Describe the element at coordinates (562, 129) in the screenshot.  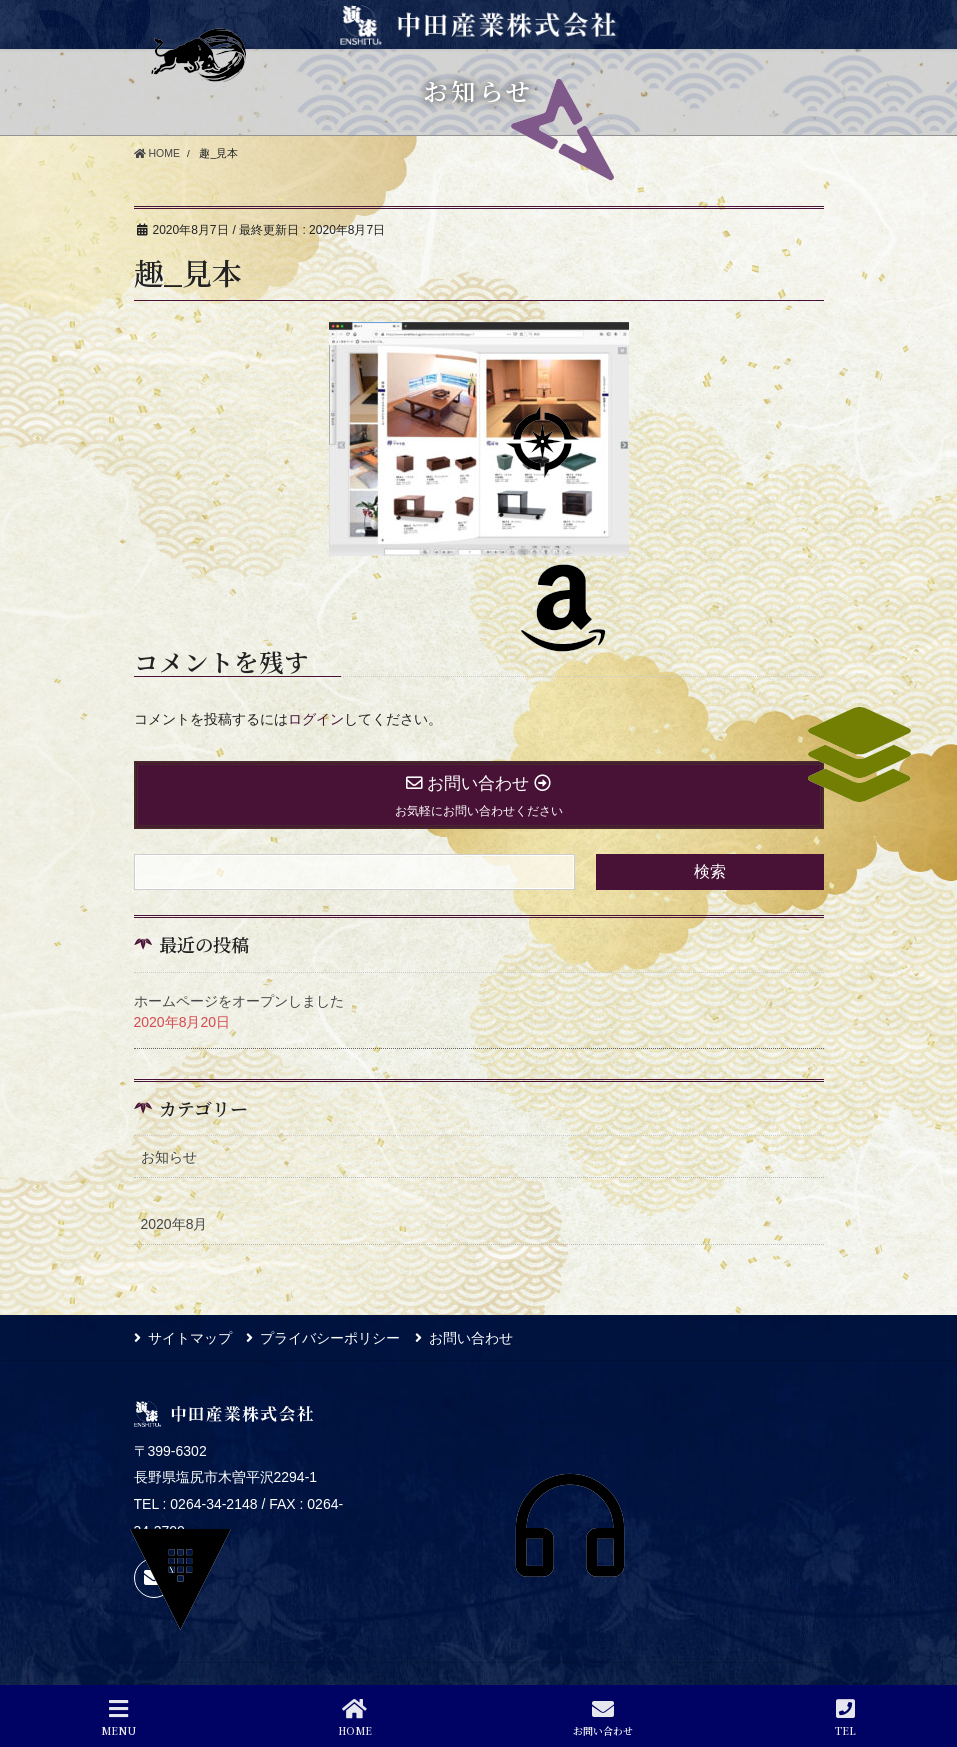
I see `open mapillary street-level imagery app` at that location.